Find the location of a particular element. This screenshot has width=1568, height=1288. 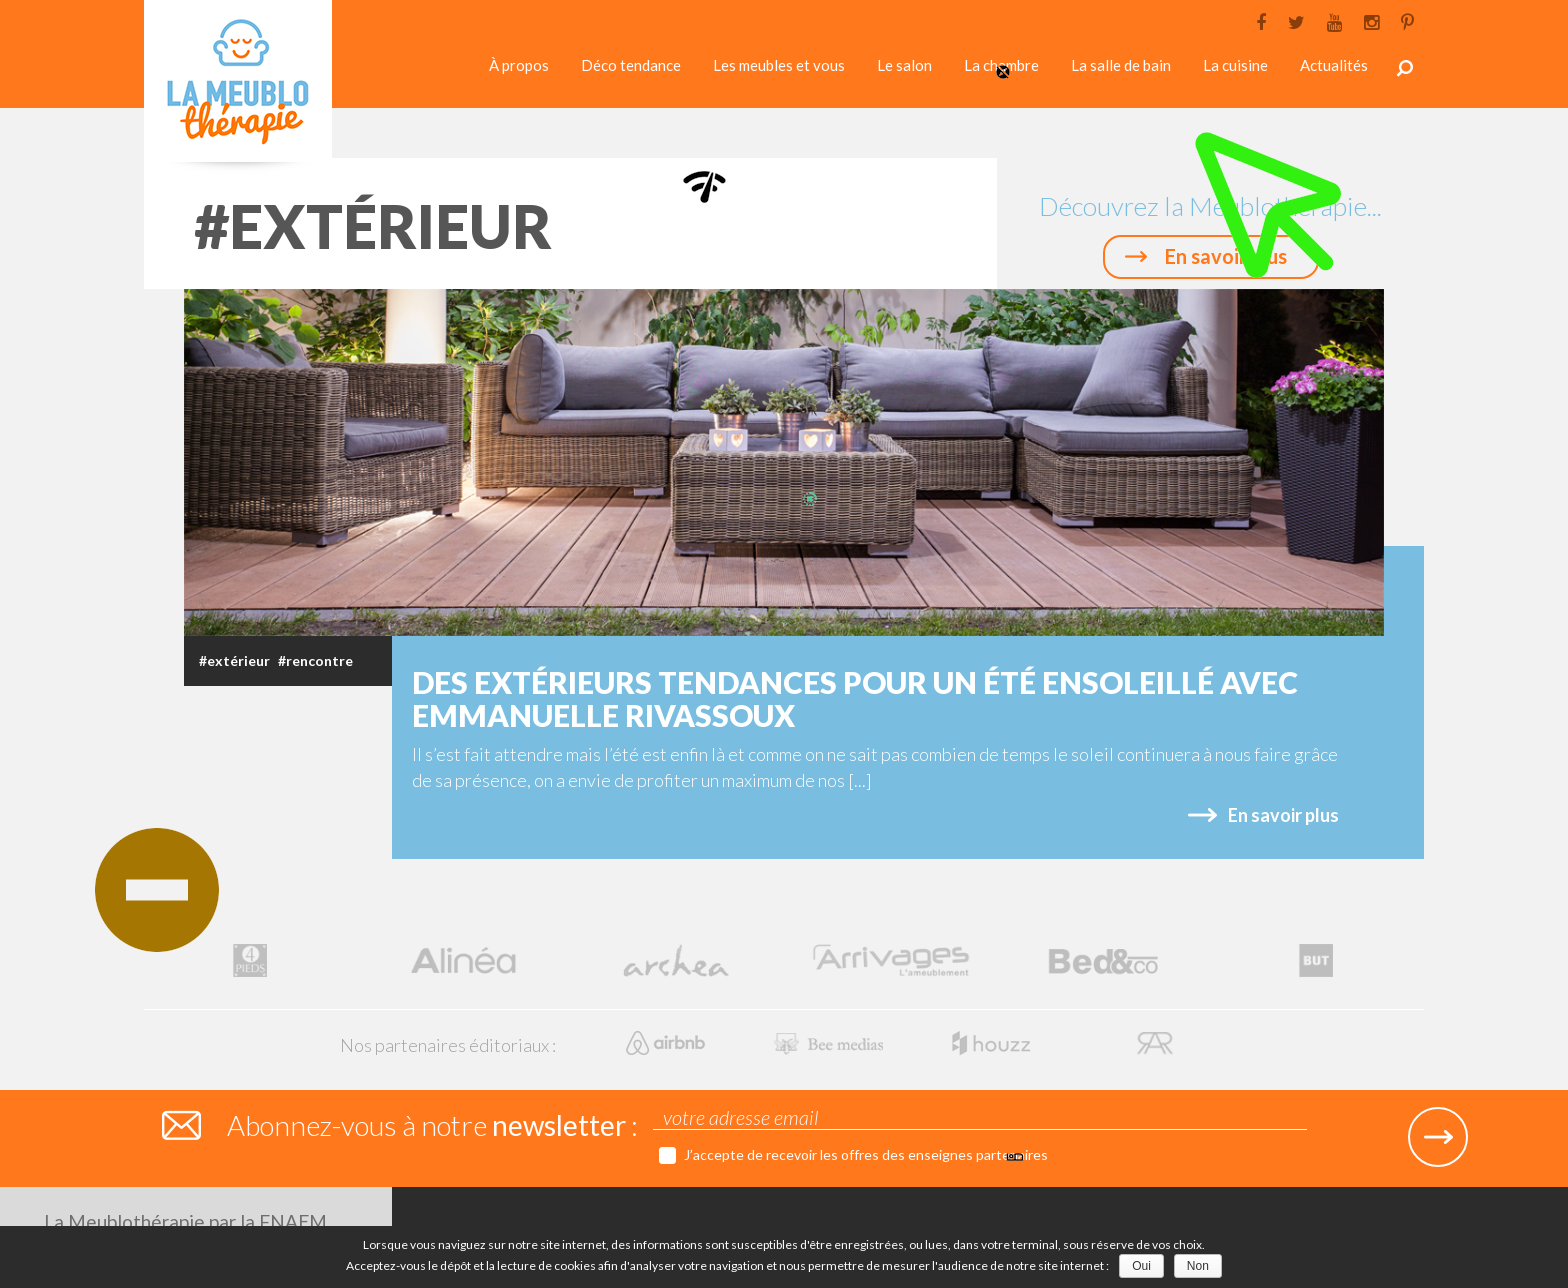

access denied or blocked action is located at coordinates (157, 890).